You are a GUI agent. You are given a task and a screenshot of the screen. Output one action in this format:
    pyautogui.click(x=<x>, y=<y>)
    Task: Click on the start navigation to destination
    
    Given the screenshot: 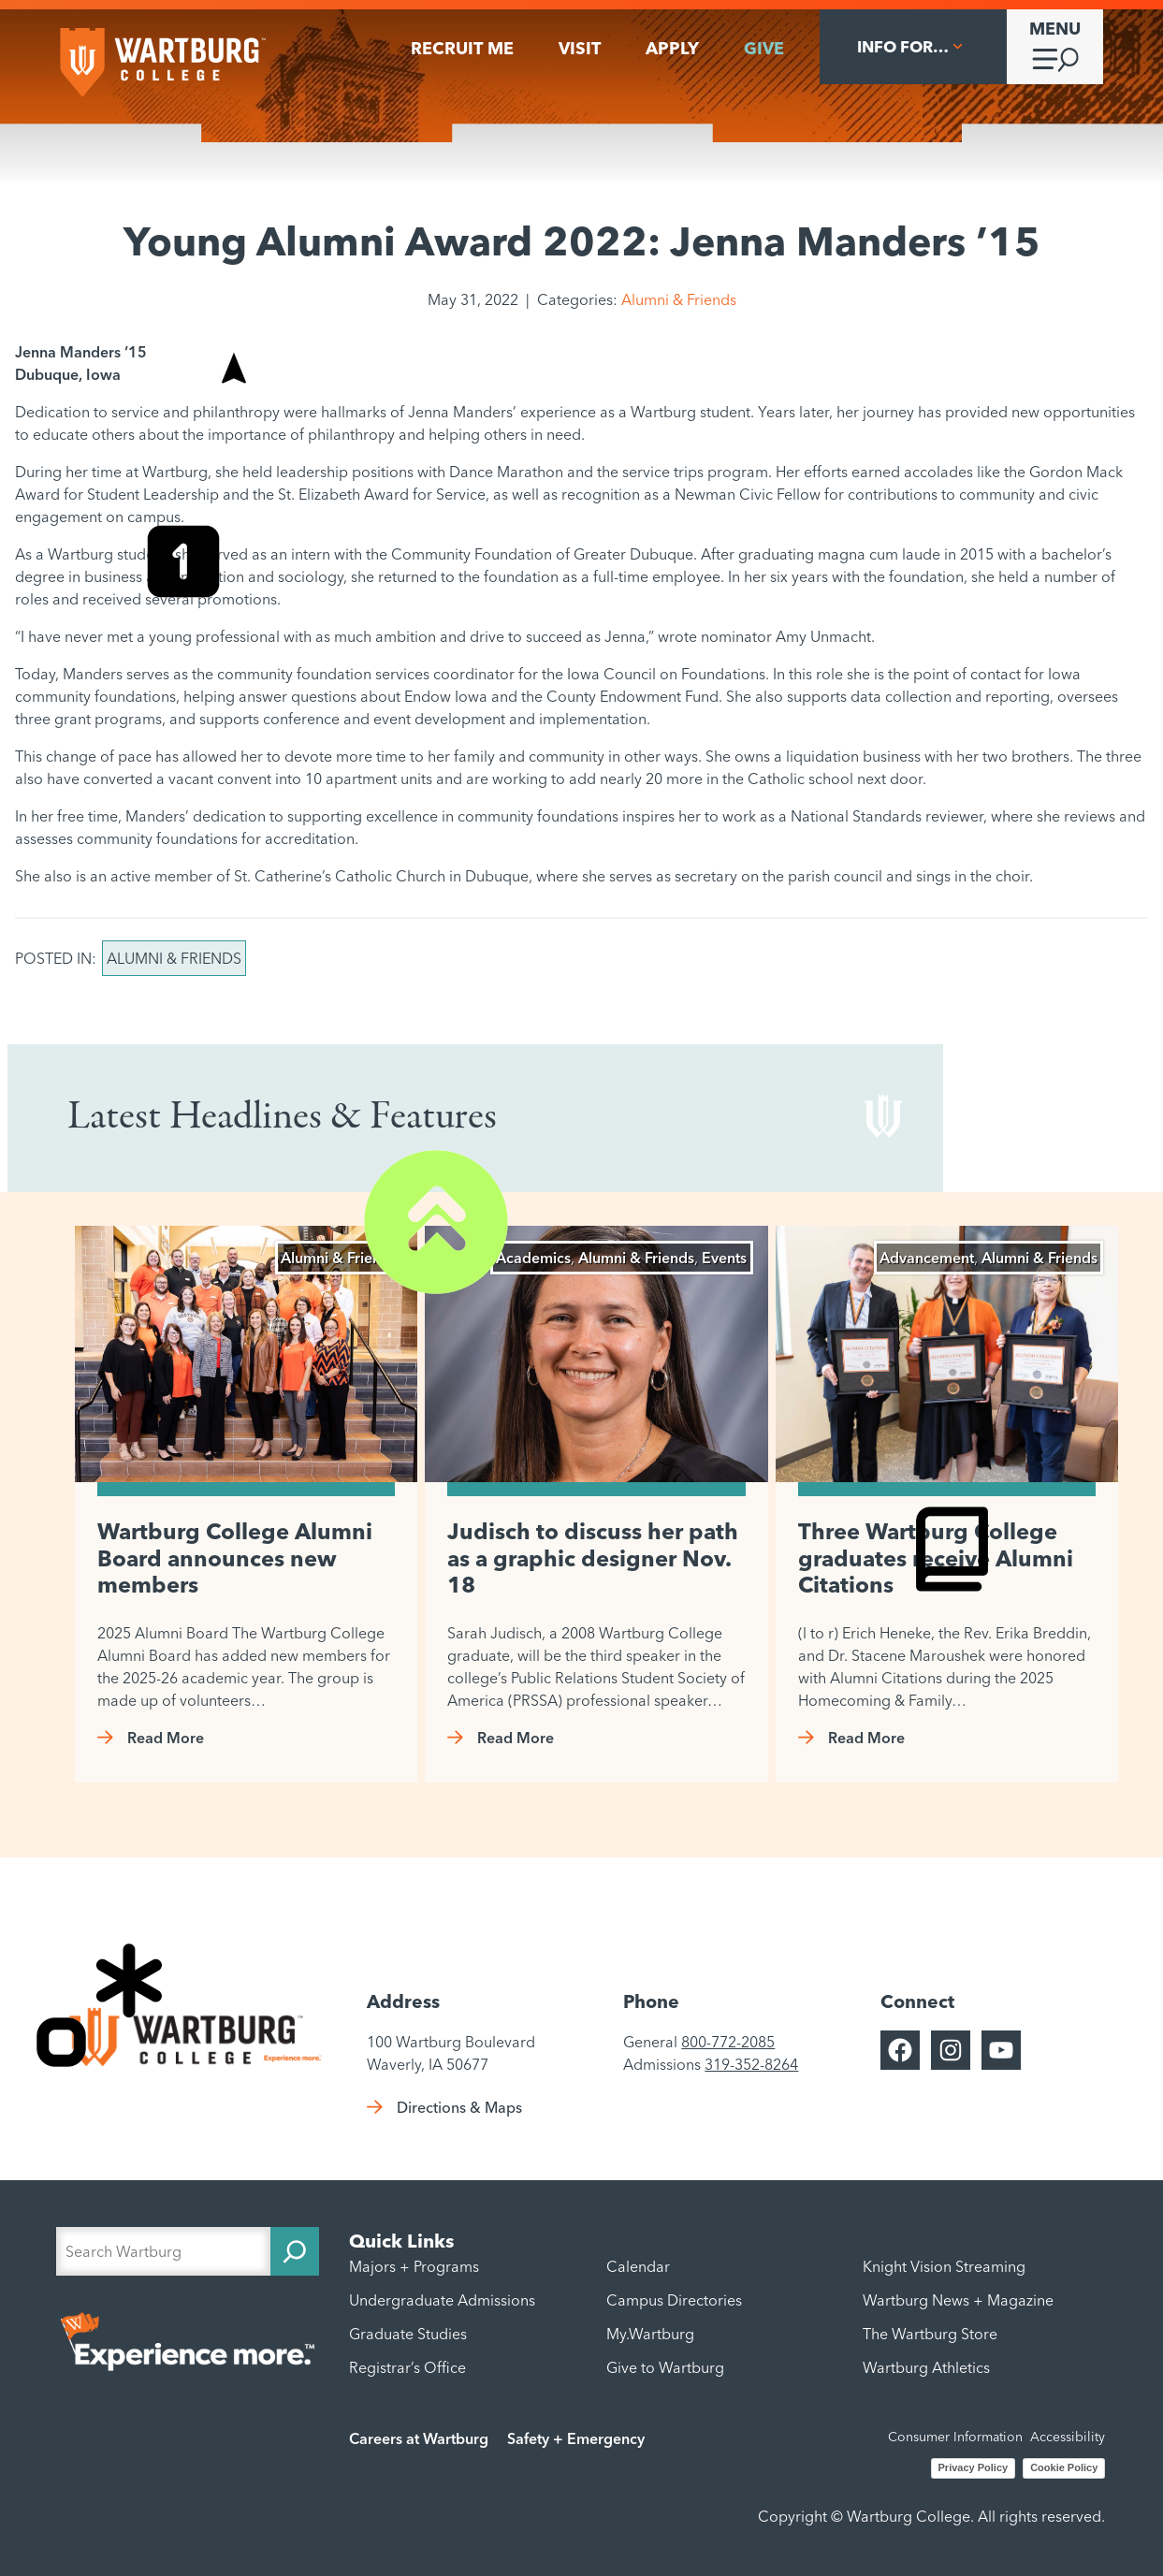 What is the action you would take?
    pyautogui.click(x=234, y=369)
    